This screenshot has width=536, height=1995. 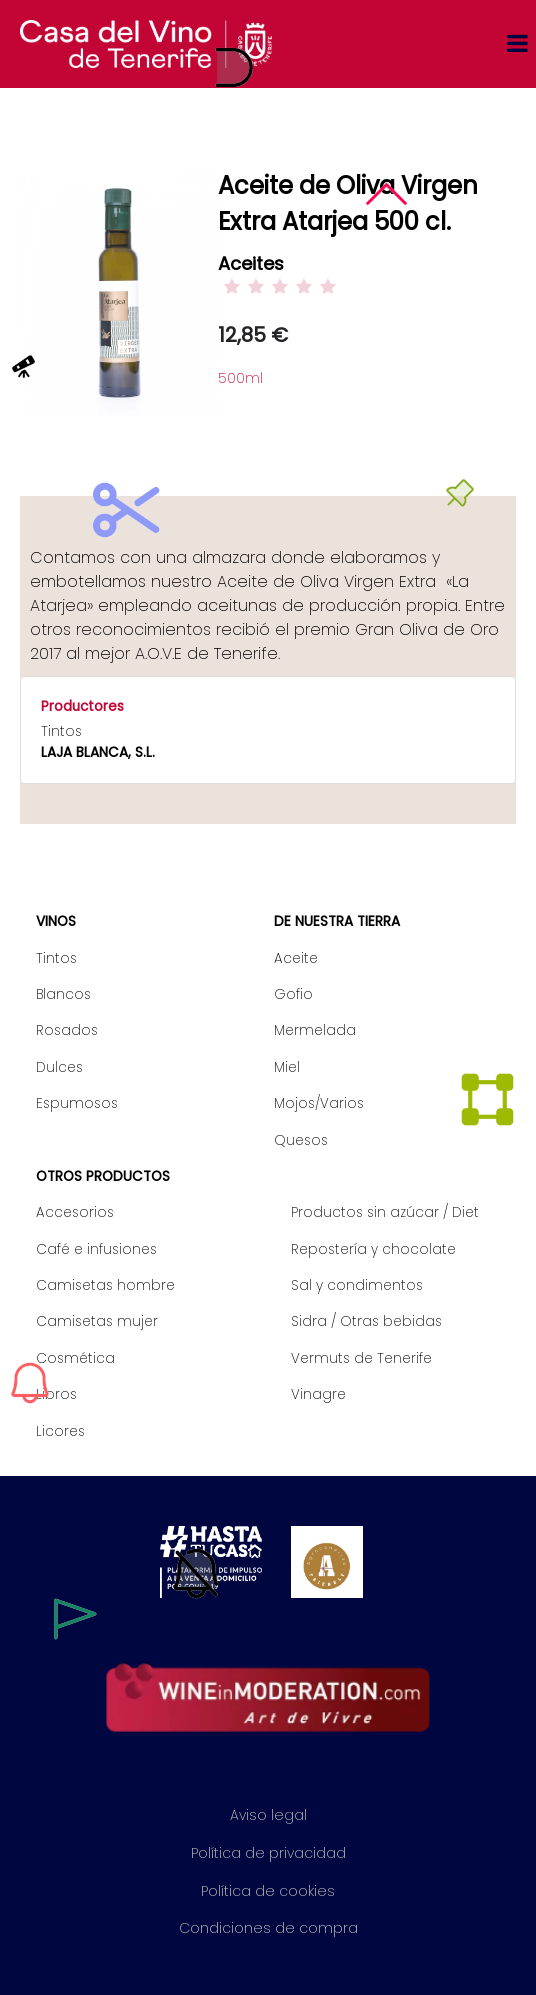 I want to click on indicates a proper superset relationship in mathematical notation, so click(x=231, y=67).